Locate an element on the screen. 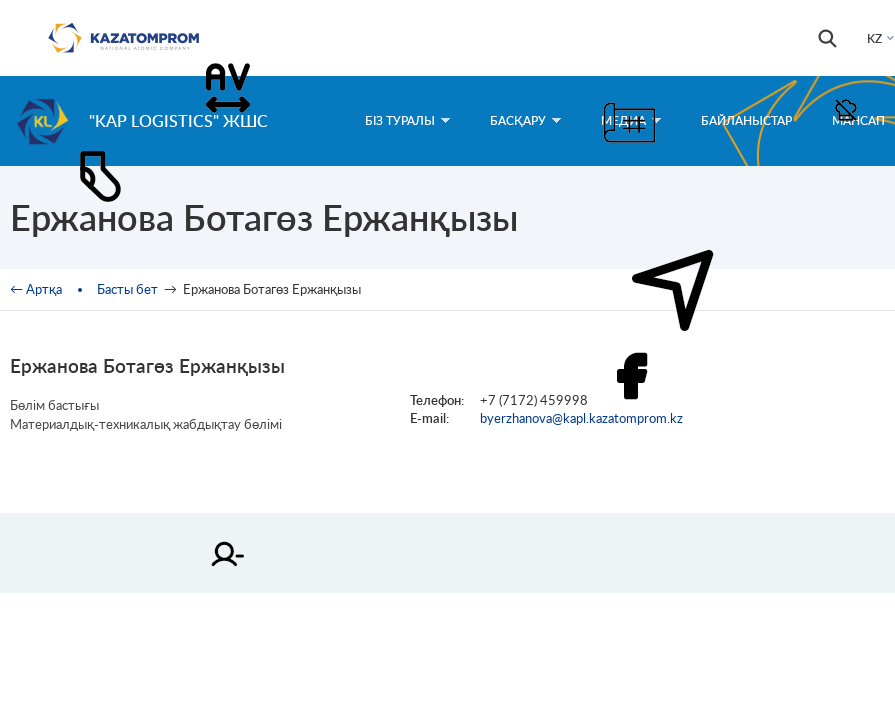 The width and height of the screenshot is (895, 720). view clothing or apparel category is located at coordinates (100, 176).